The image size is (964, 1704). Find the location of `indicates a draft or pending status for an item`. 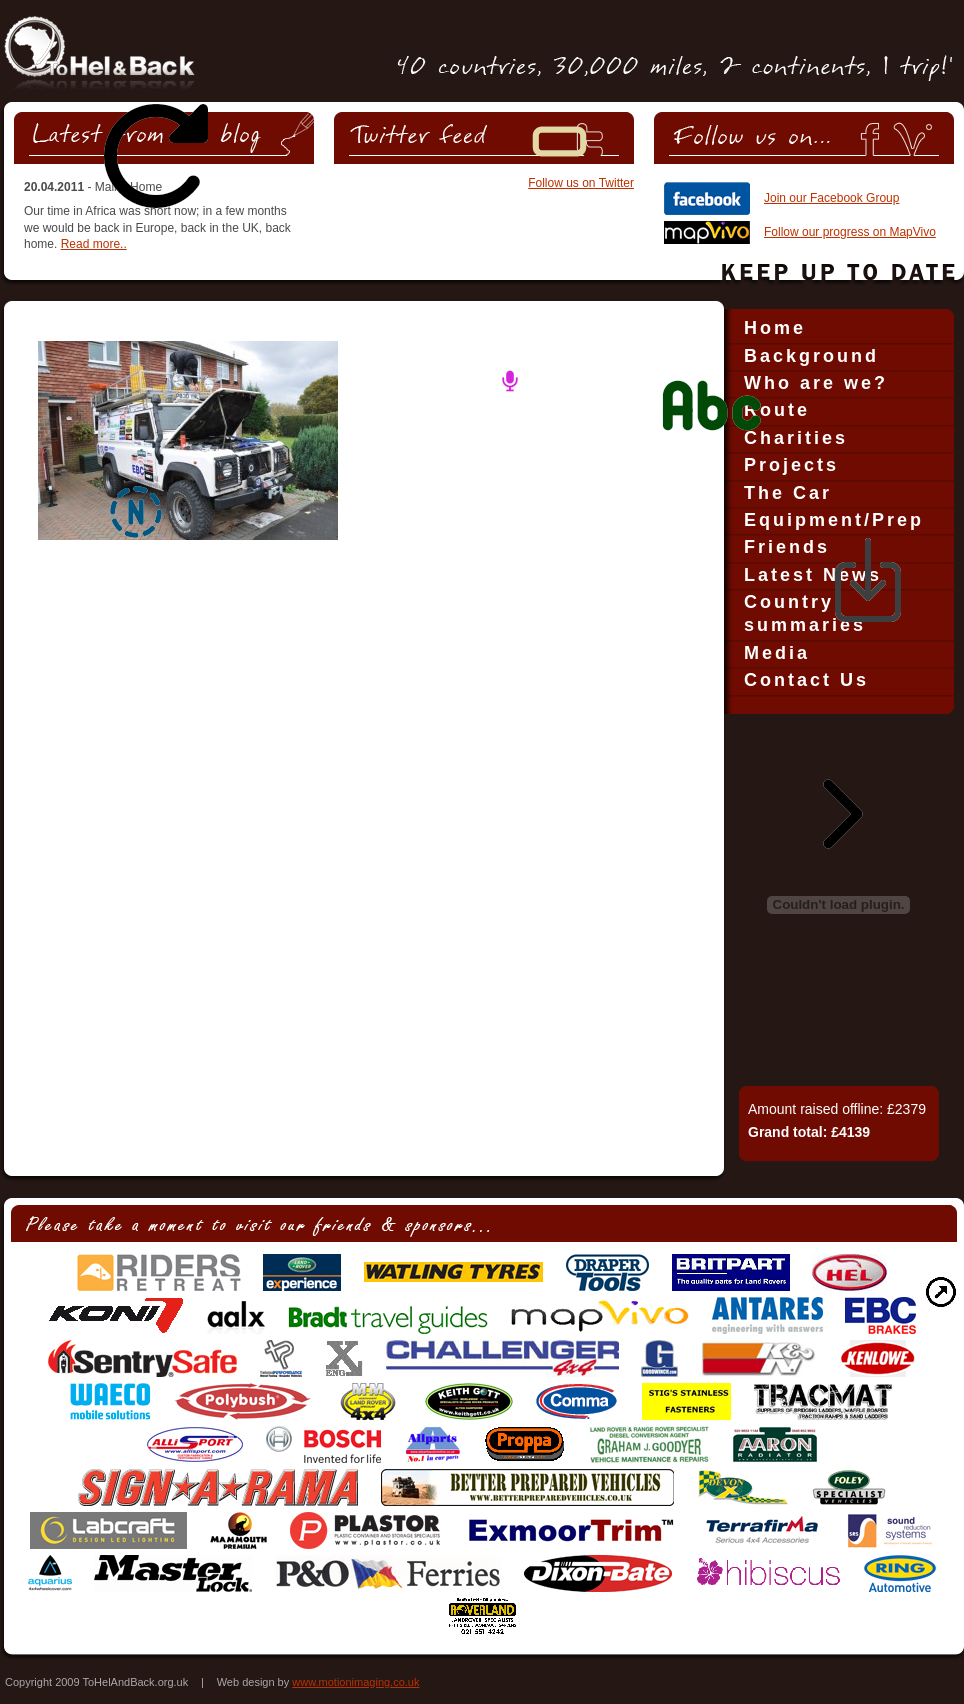

indicates a draft or pending status for an item is located at coordinates (136, 512).